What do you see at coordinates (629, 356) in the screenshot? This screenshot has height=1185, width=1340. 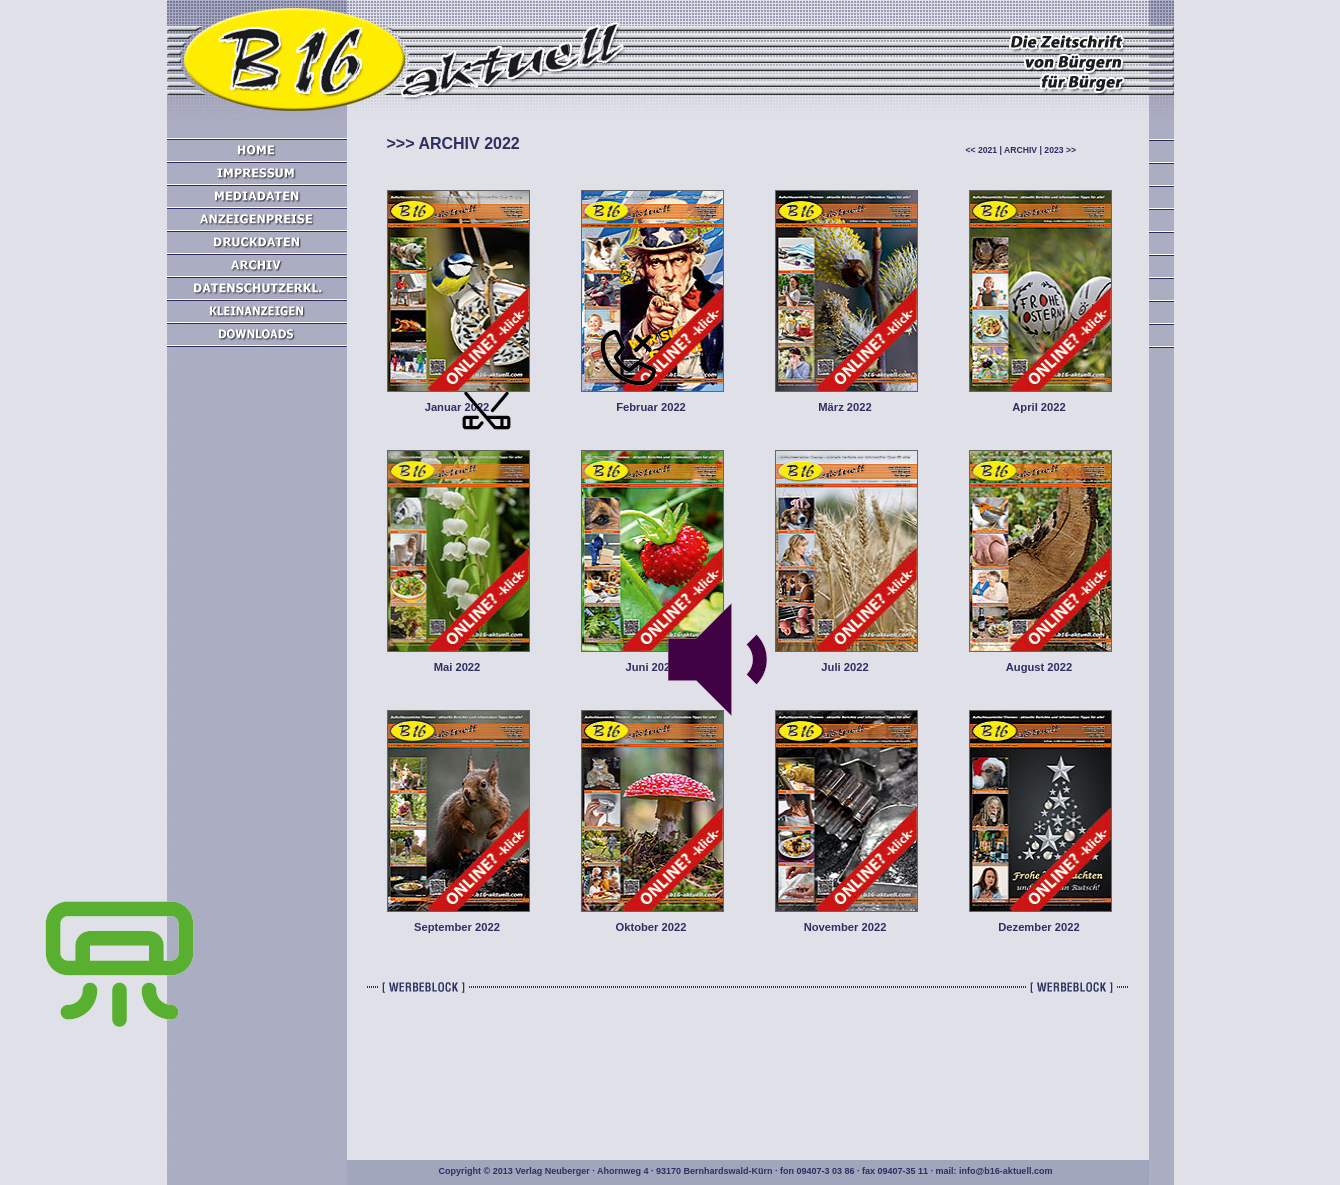 I see `end or decline a phone call` at bounding box center [629, 356].